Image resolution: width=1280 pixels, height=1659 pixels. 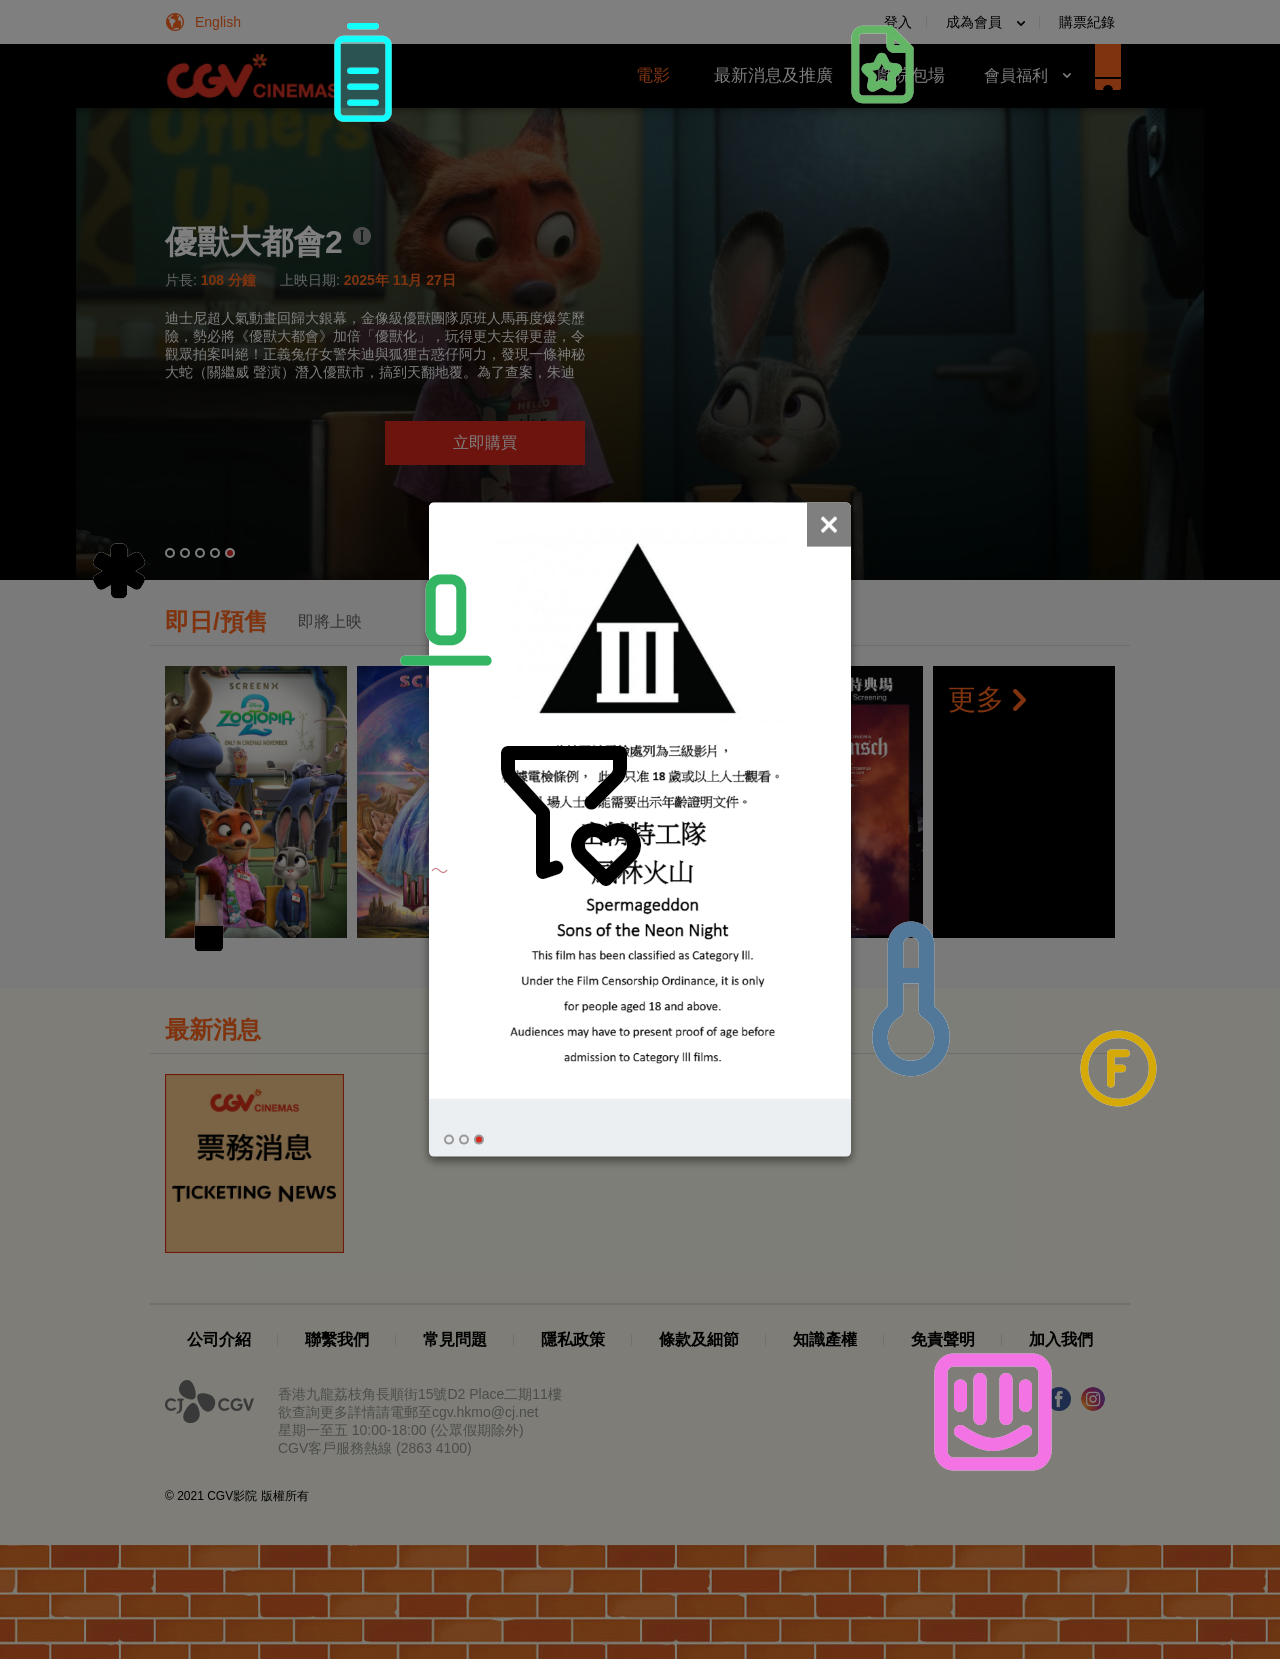 I want to click on indicates battery is at 50% charge, so click(x=209, y=923).